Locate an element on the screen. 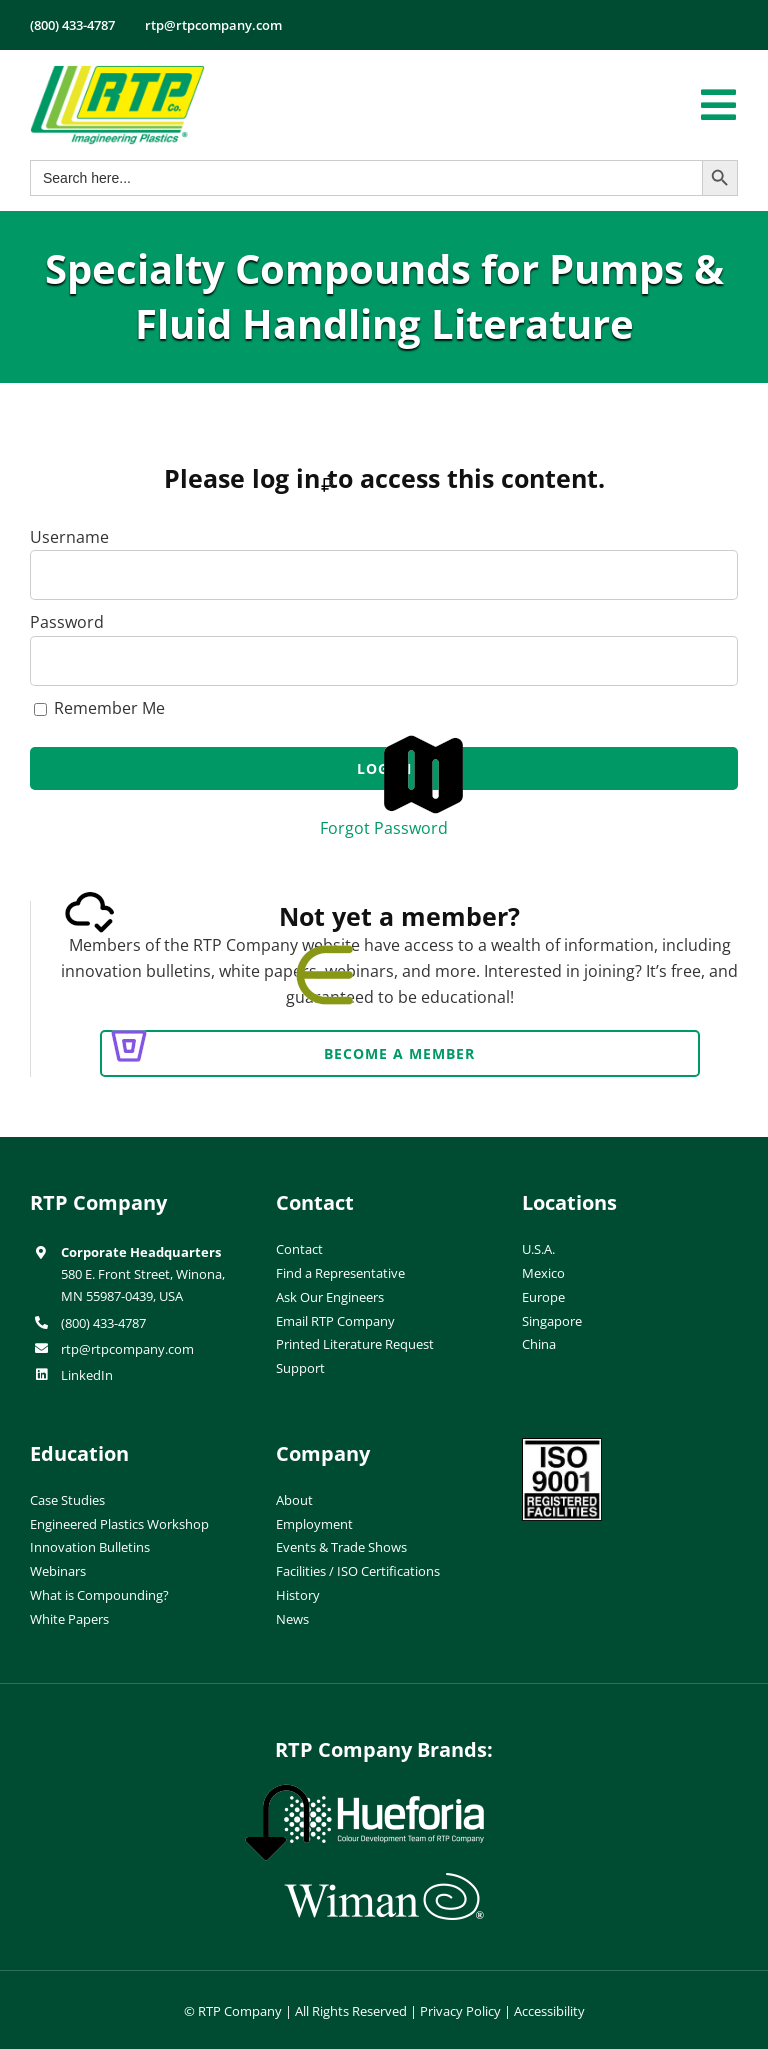 The width and height of the screenshot is (768, 2049). indicates russian ruble currency is located at coordinates (327, 485).